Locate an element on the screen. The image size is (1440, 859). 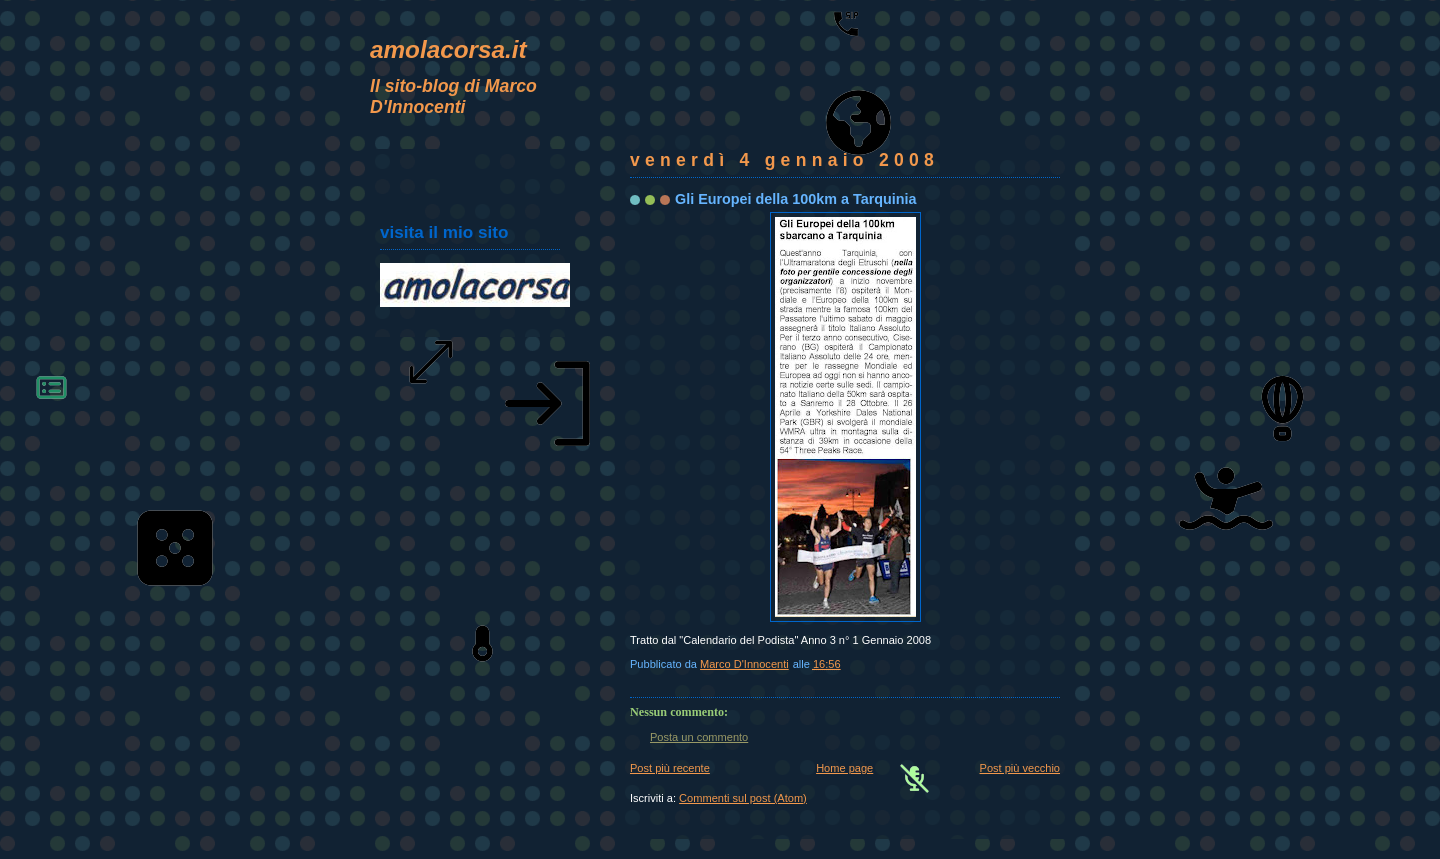
sign in to your account is located at coordinates (554, 403).